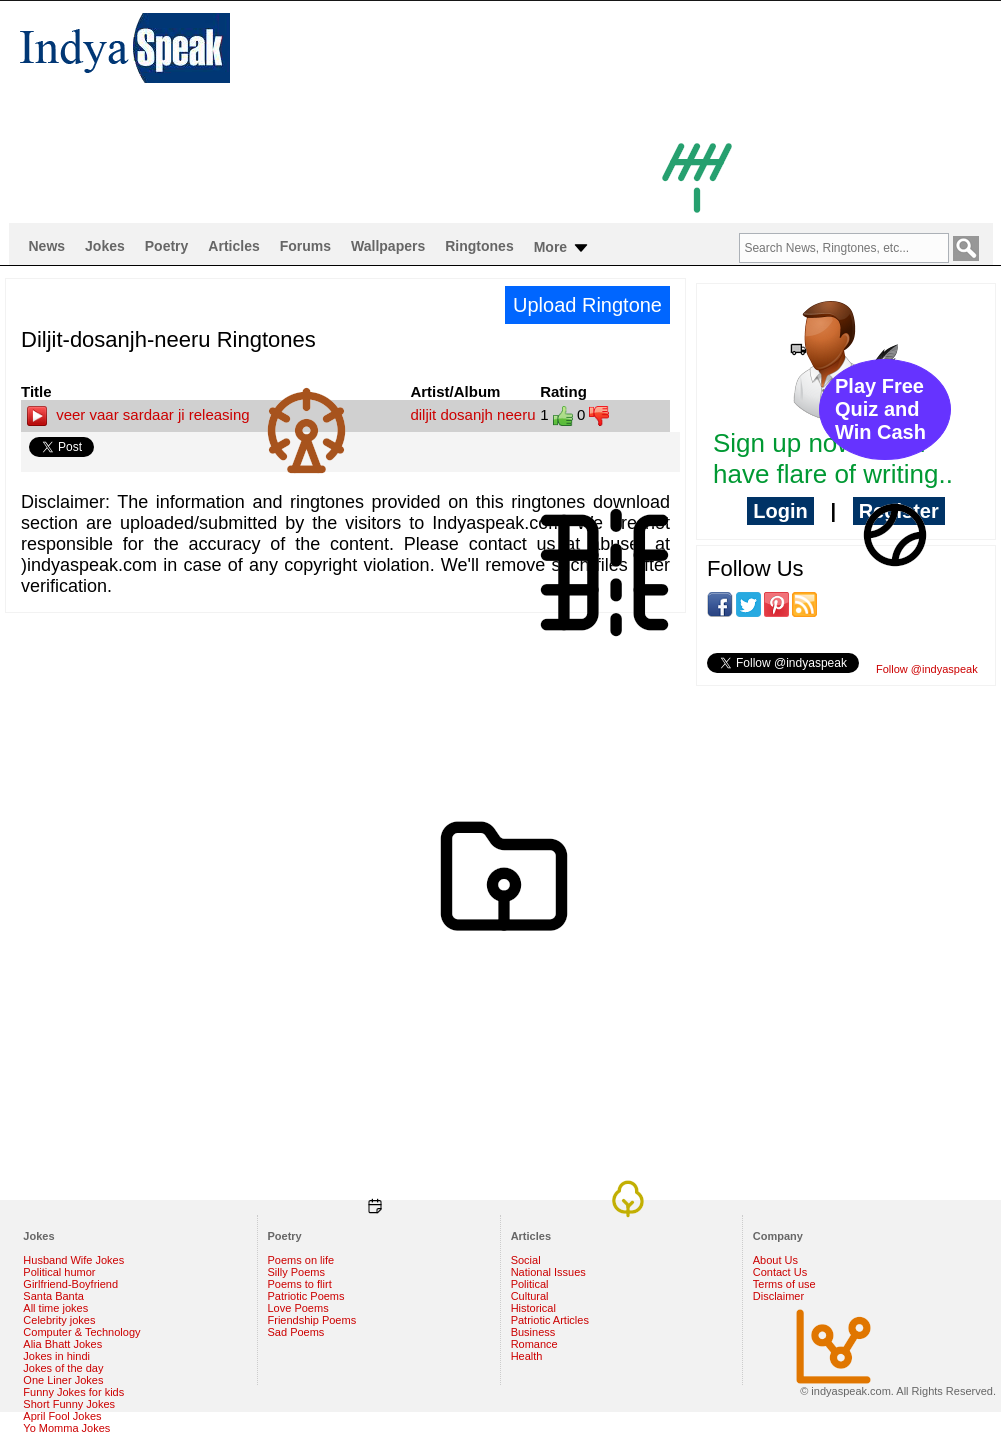 Image resolution: width=1001 pixels, height=1436 pixels. Describe the element at coordinates (604, 572) in the screenshot. I see `split table into separate columns` at that location.